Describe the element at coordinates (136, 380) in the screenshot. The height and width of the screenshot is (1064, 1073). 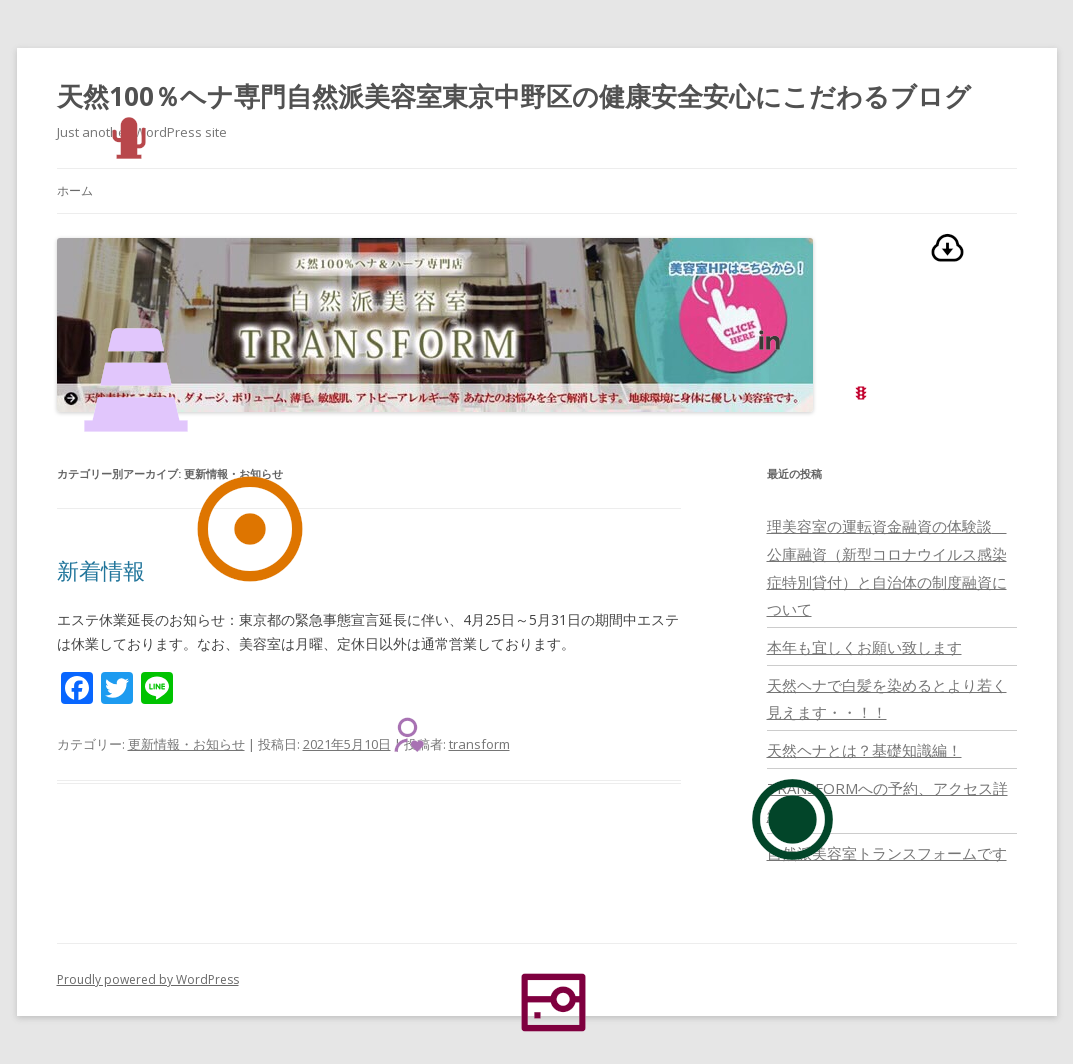
I see `indicates a road closure or blocked route` at that location.